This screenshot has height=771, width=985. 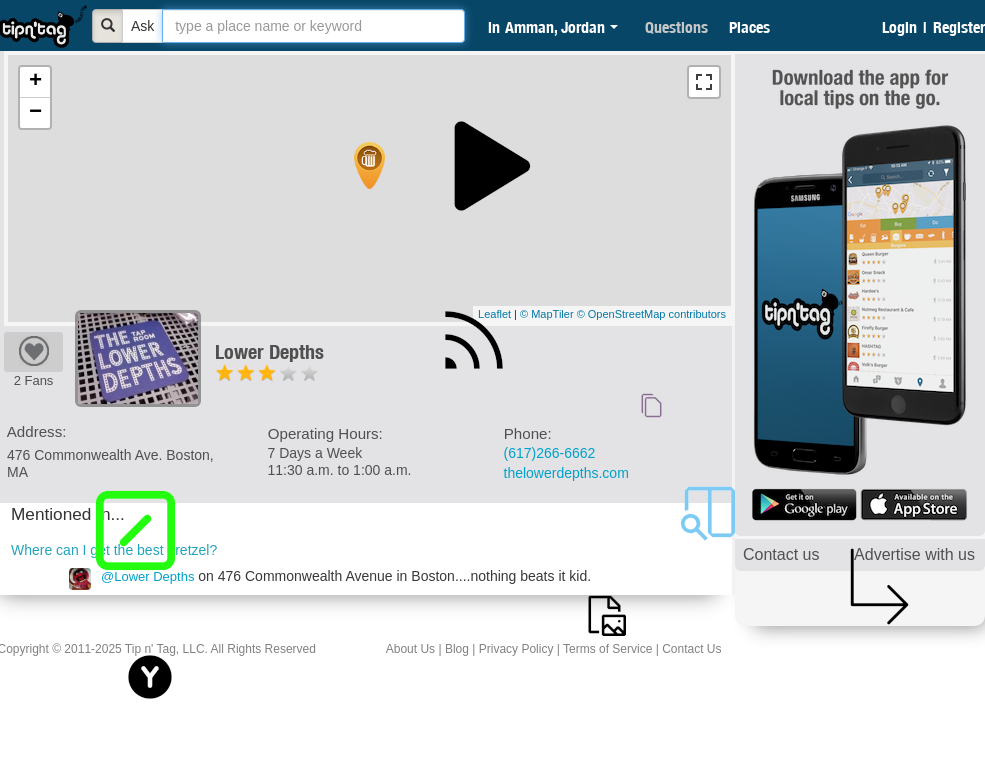 What do you see at coordinates (708, 510) in the screenshot?
I see `open file preview pane` at bounding box center [708, 510].